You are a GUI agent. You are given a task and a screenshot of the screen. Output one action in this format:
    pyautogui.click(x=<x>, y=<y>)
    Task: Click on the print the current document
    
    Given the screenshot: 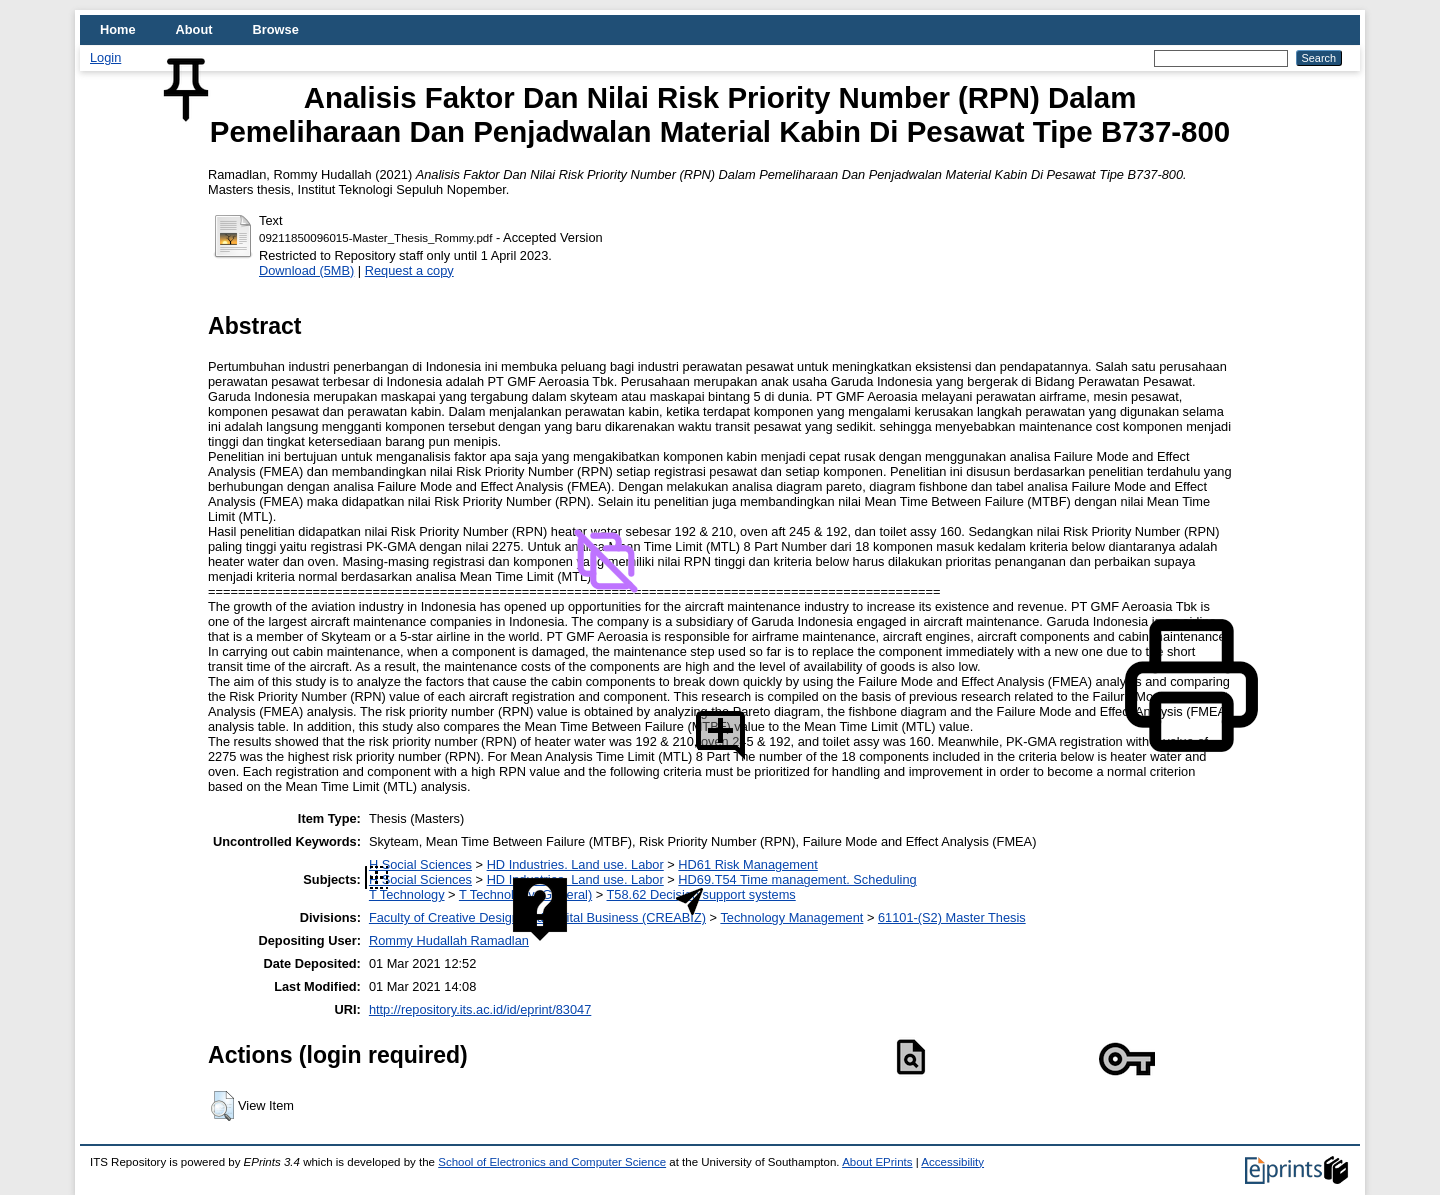 What is the action you would take?
    pyautogui.click(x=1191, y=685)
    